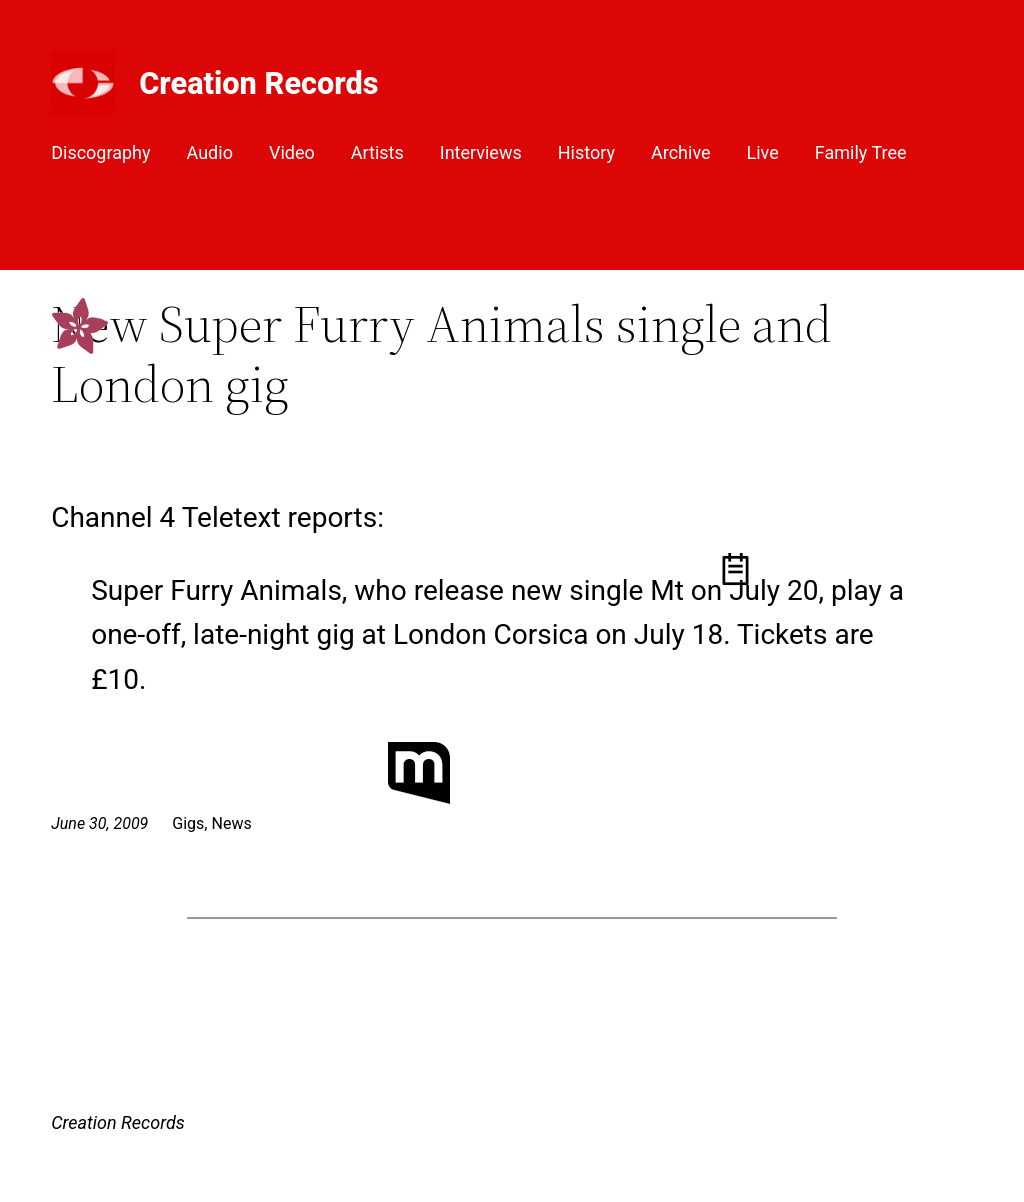  I want to click on mail.com email service logo, so click(419, 773).